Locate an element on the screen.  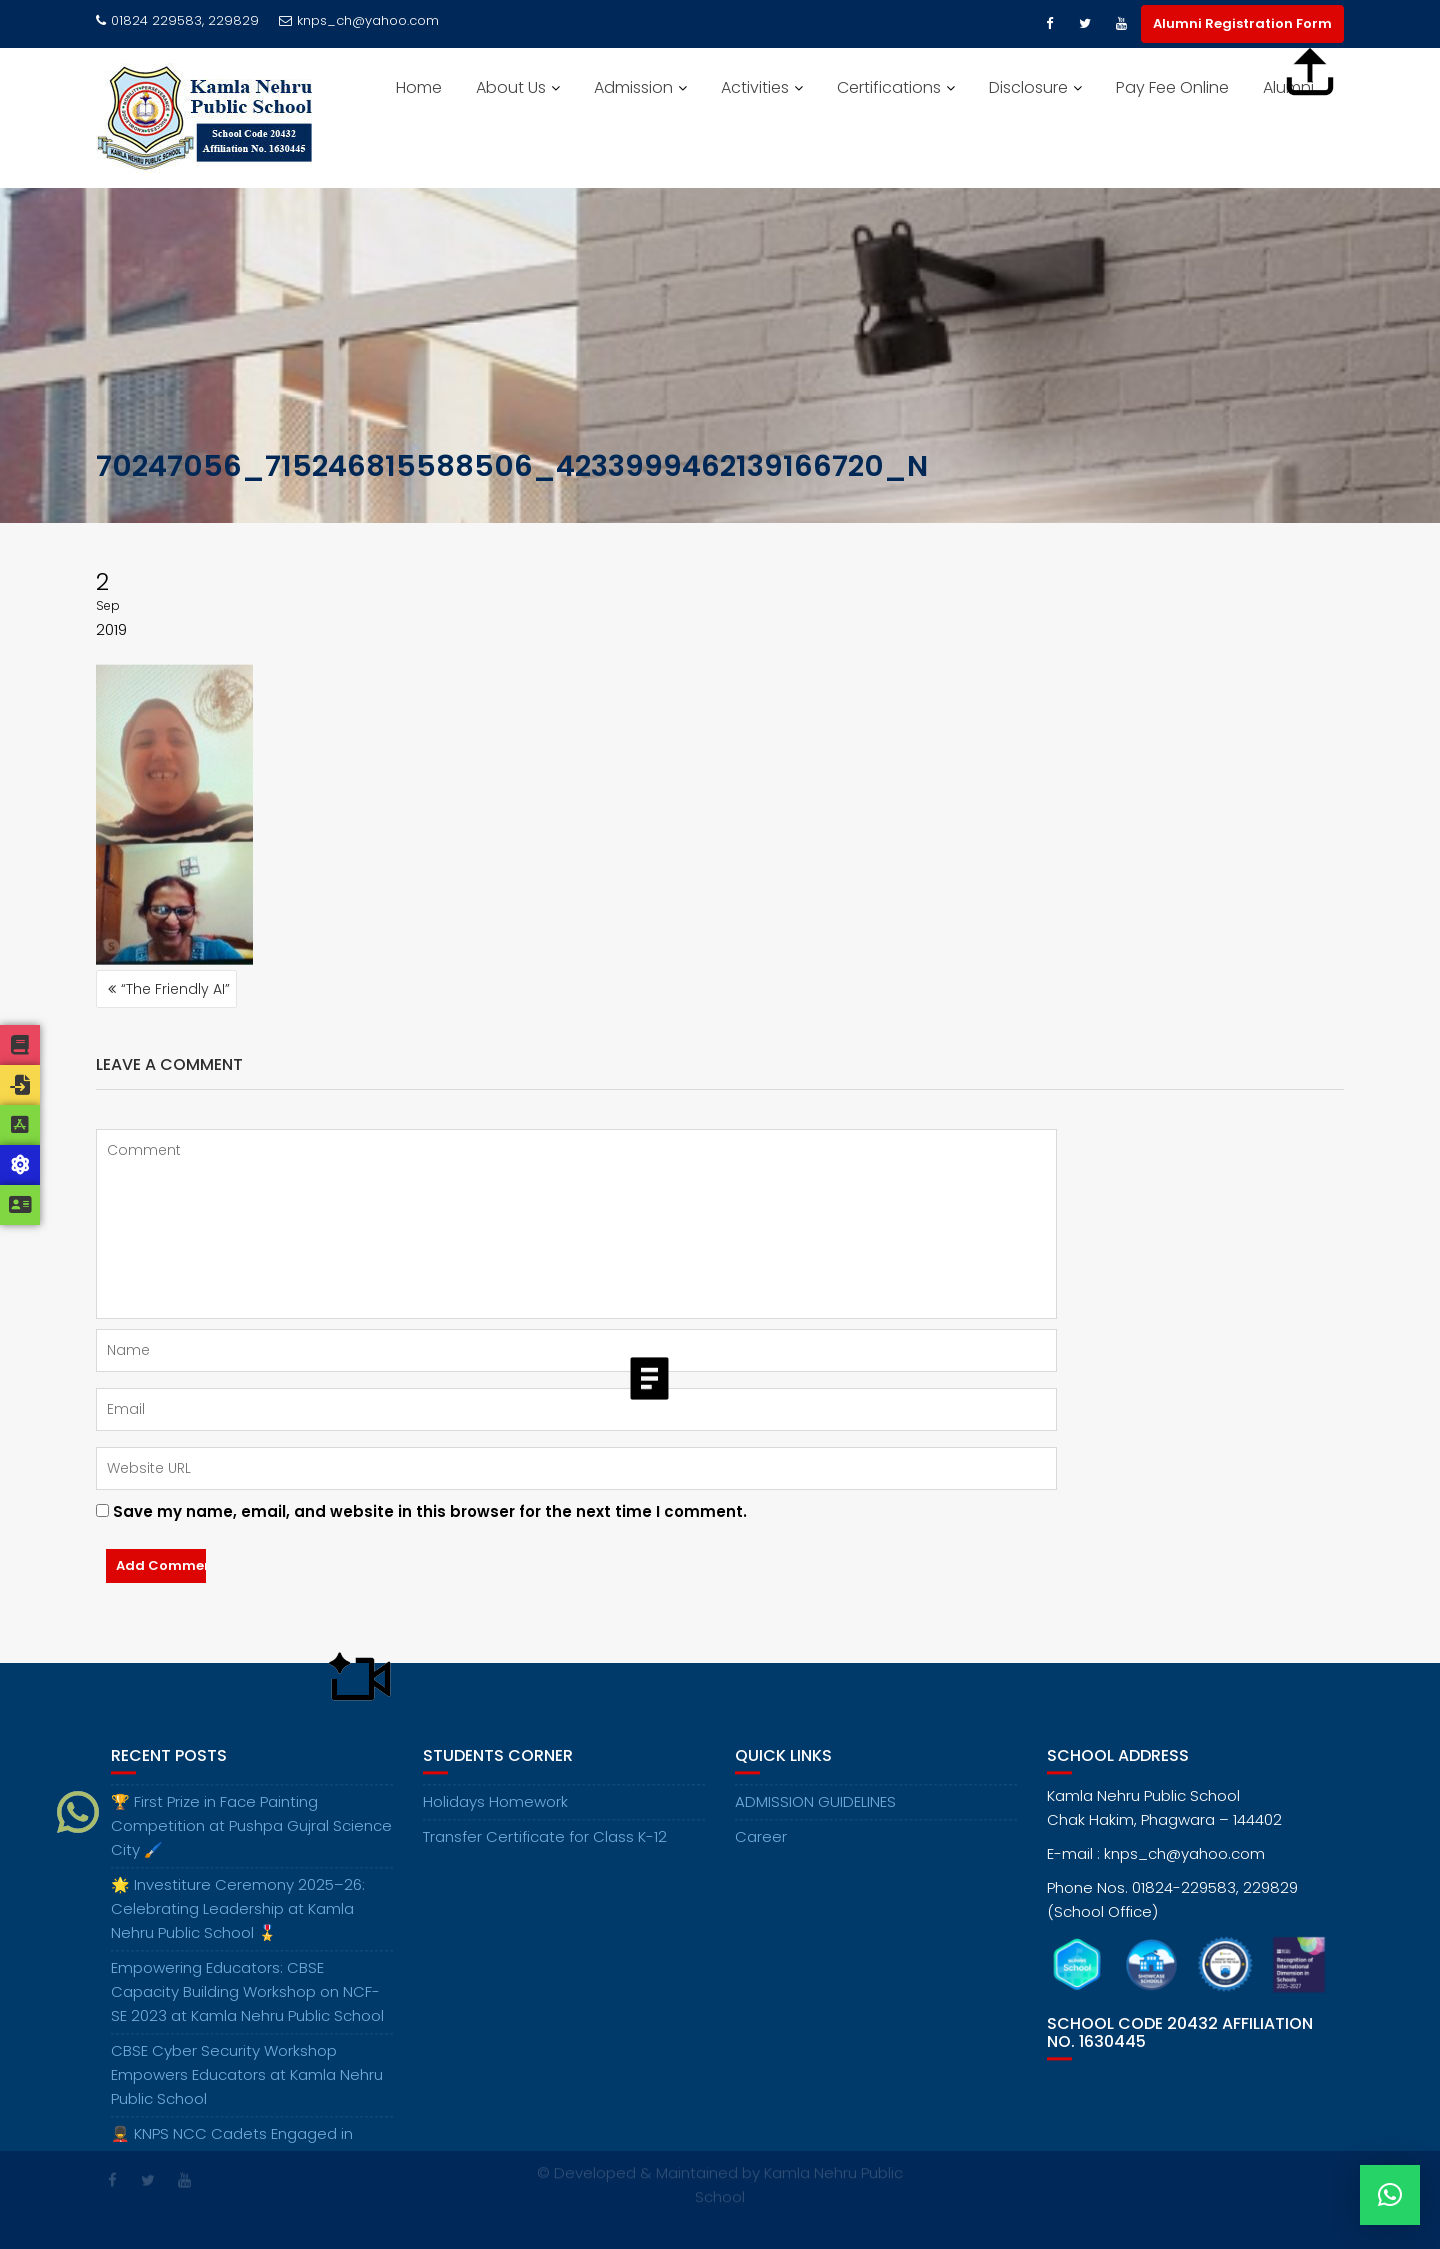
view document list or file directory is located at coordinates (649, 1378).